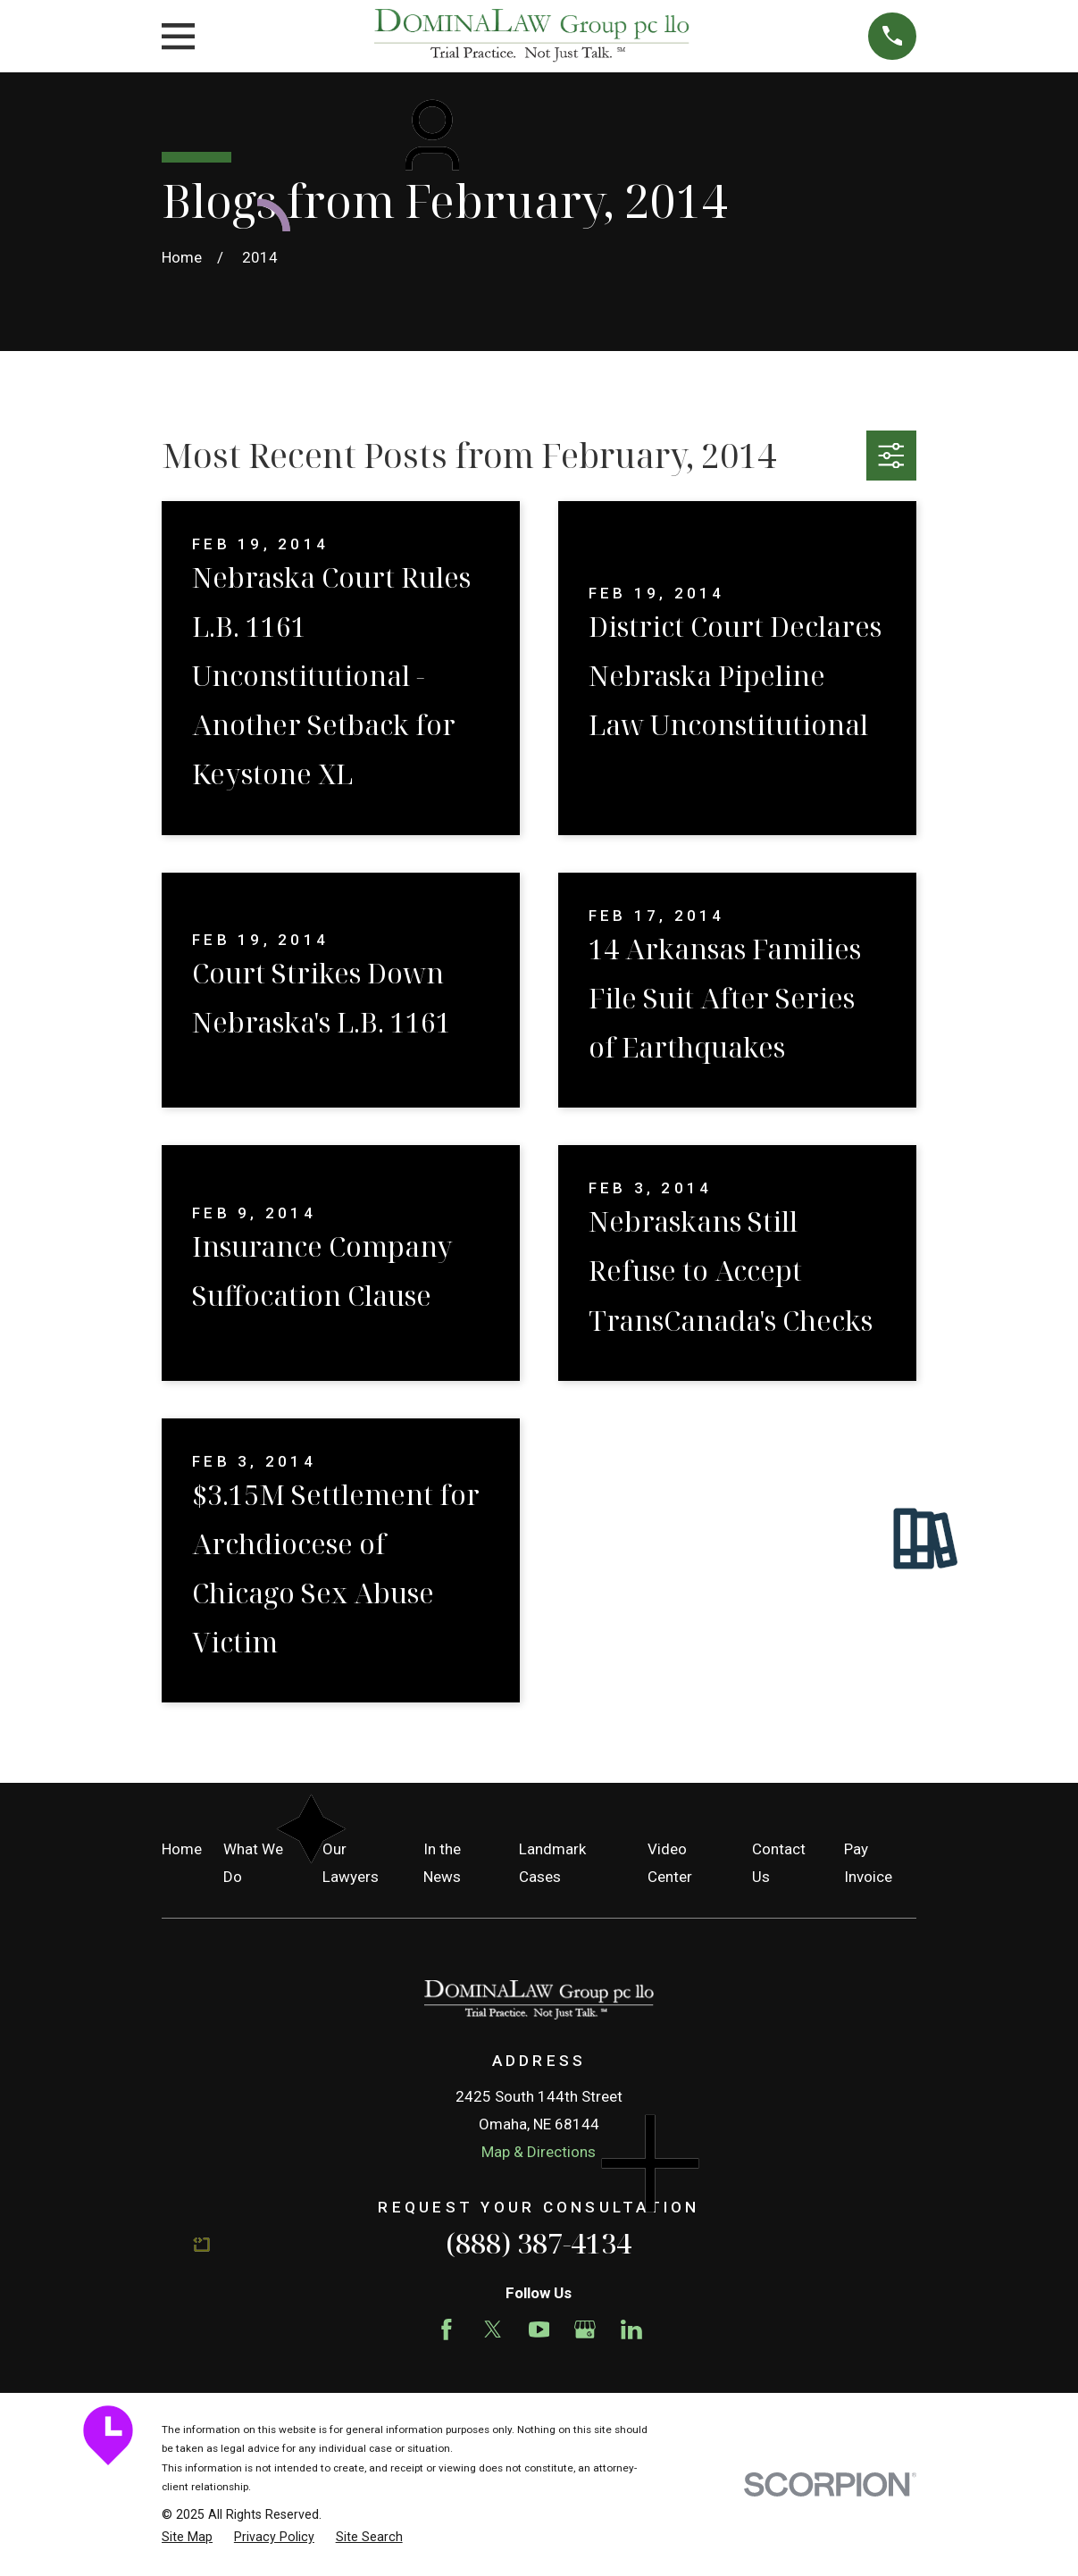 This screenshot has height=2576, width=1078. What do you see at coordinates (650, 2163) in the screenshot?
I see `add a new item` at bounding box center [650, 2163].